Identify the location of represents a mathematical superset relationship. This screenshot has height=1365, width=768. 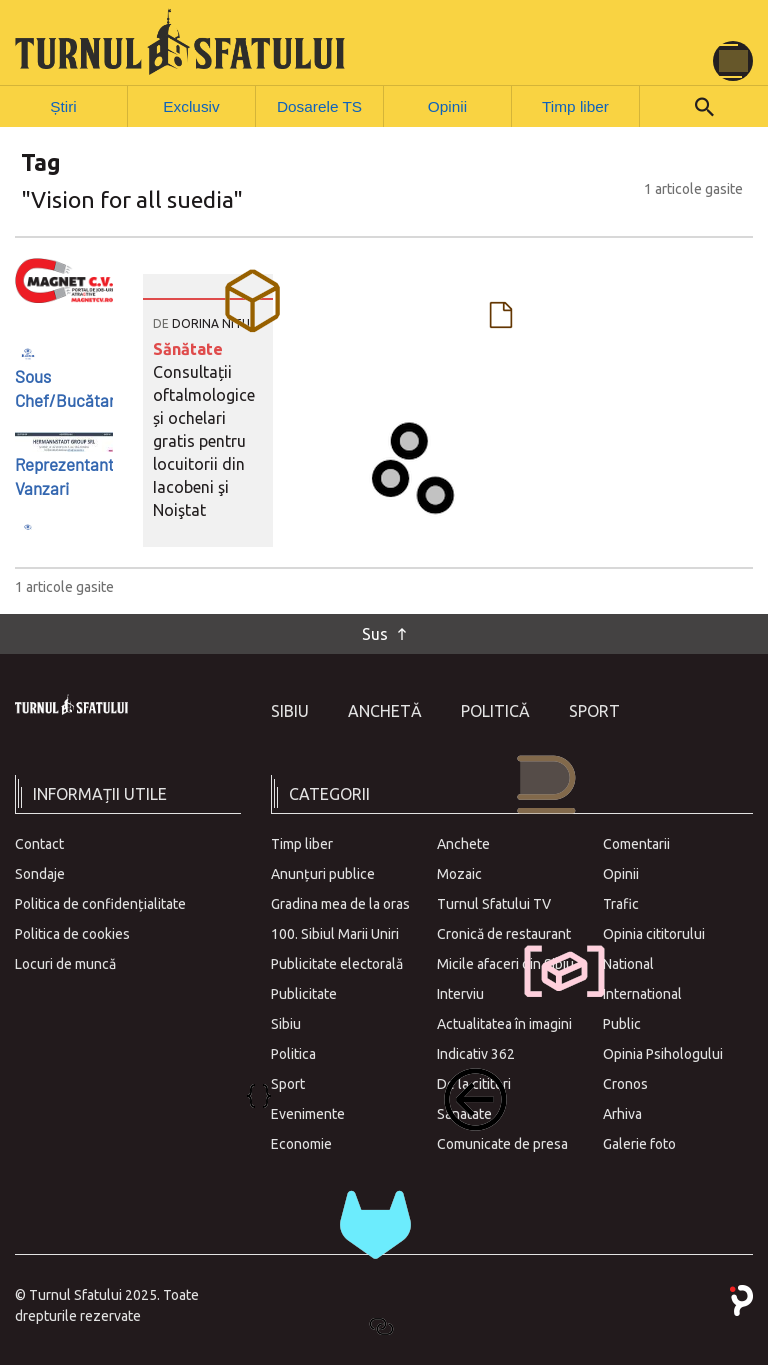
(545, 786).